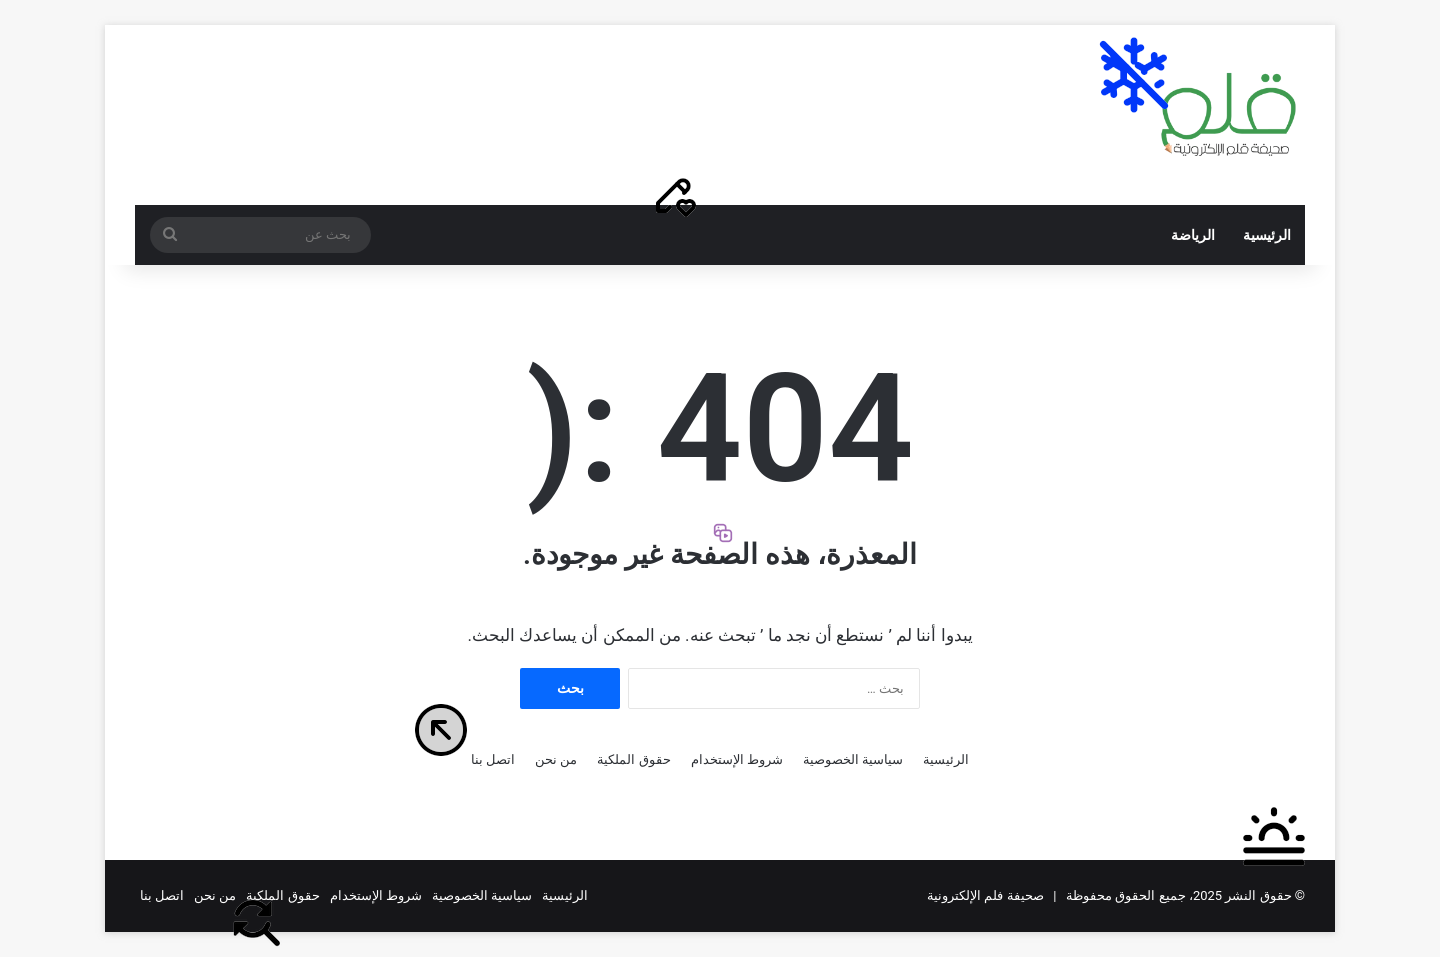  What do you see at coordinates (1274, 838) in the screenshot?
I see `indicates hazy or foggy weather conditions` at bounding box center [1274, 838].